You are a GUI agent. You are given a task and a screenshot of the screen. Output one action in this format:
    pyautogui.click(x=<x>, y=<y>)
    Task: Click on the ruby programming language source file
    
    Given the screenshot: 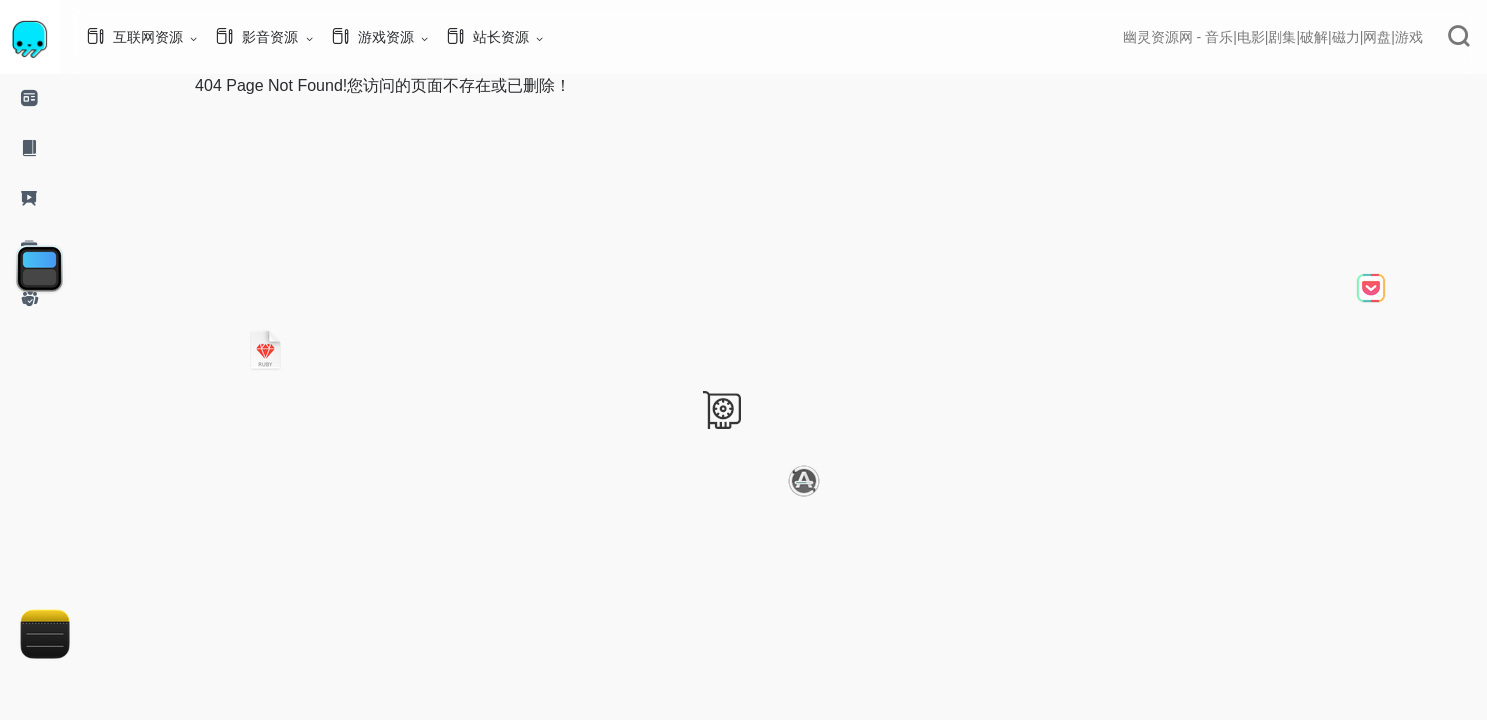 What is the action you would take?
    pyautogui.click(x=265, y=350)
    